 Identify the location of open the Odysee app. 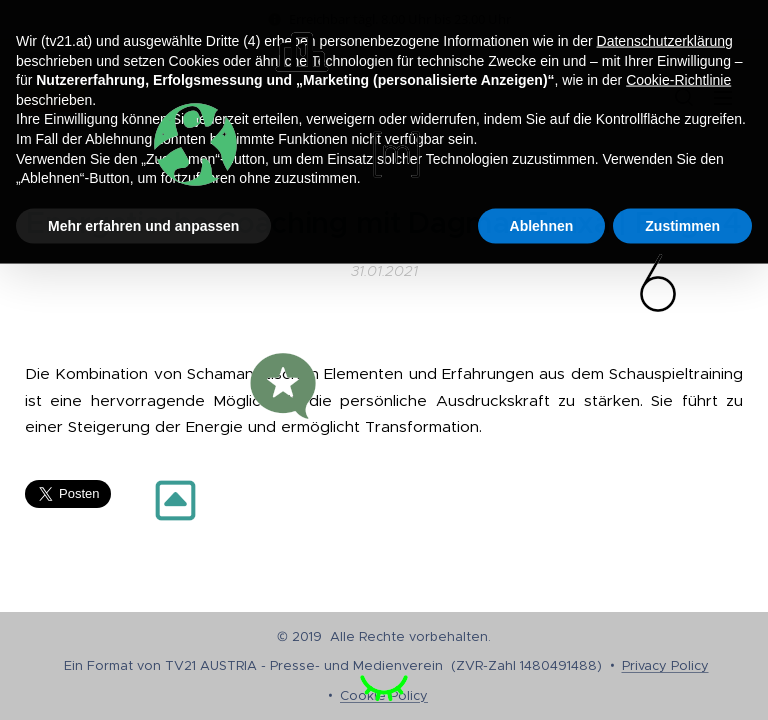
(195, 144).